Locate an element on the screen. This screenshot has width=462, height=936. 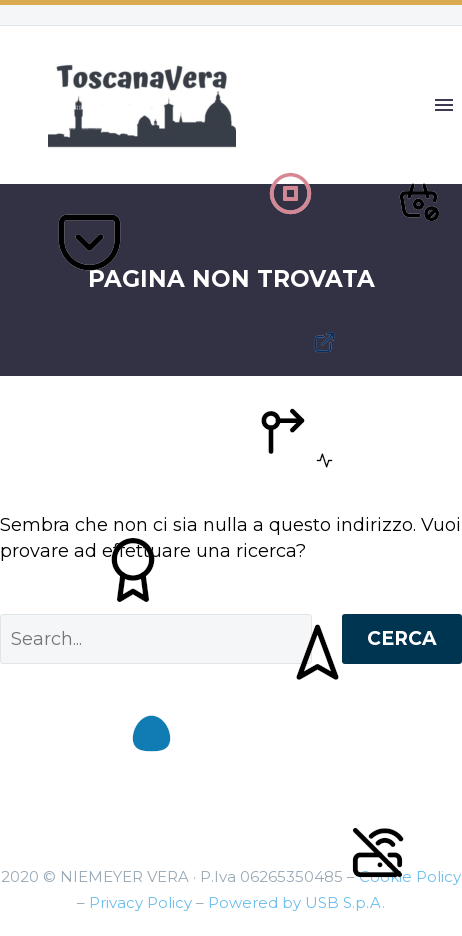
view achievements or awards is located at coordinates (133, 570).